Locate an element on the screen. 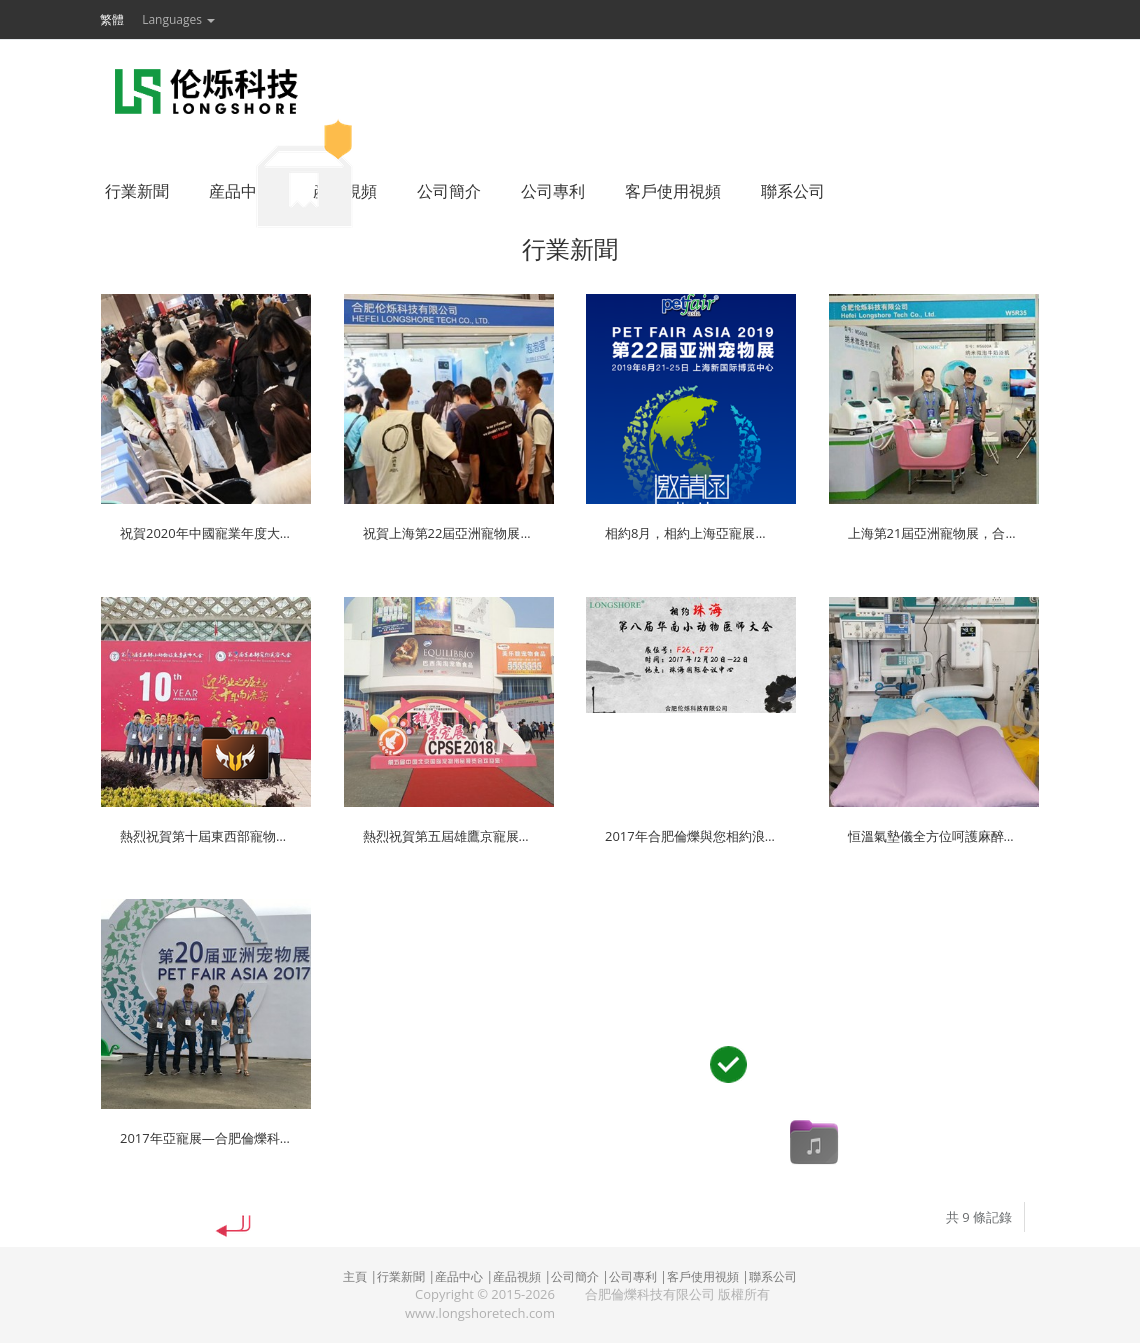  security updates are available for your system is located at coordinates (304, 173).